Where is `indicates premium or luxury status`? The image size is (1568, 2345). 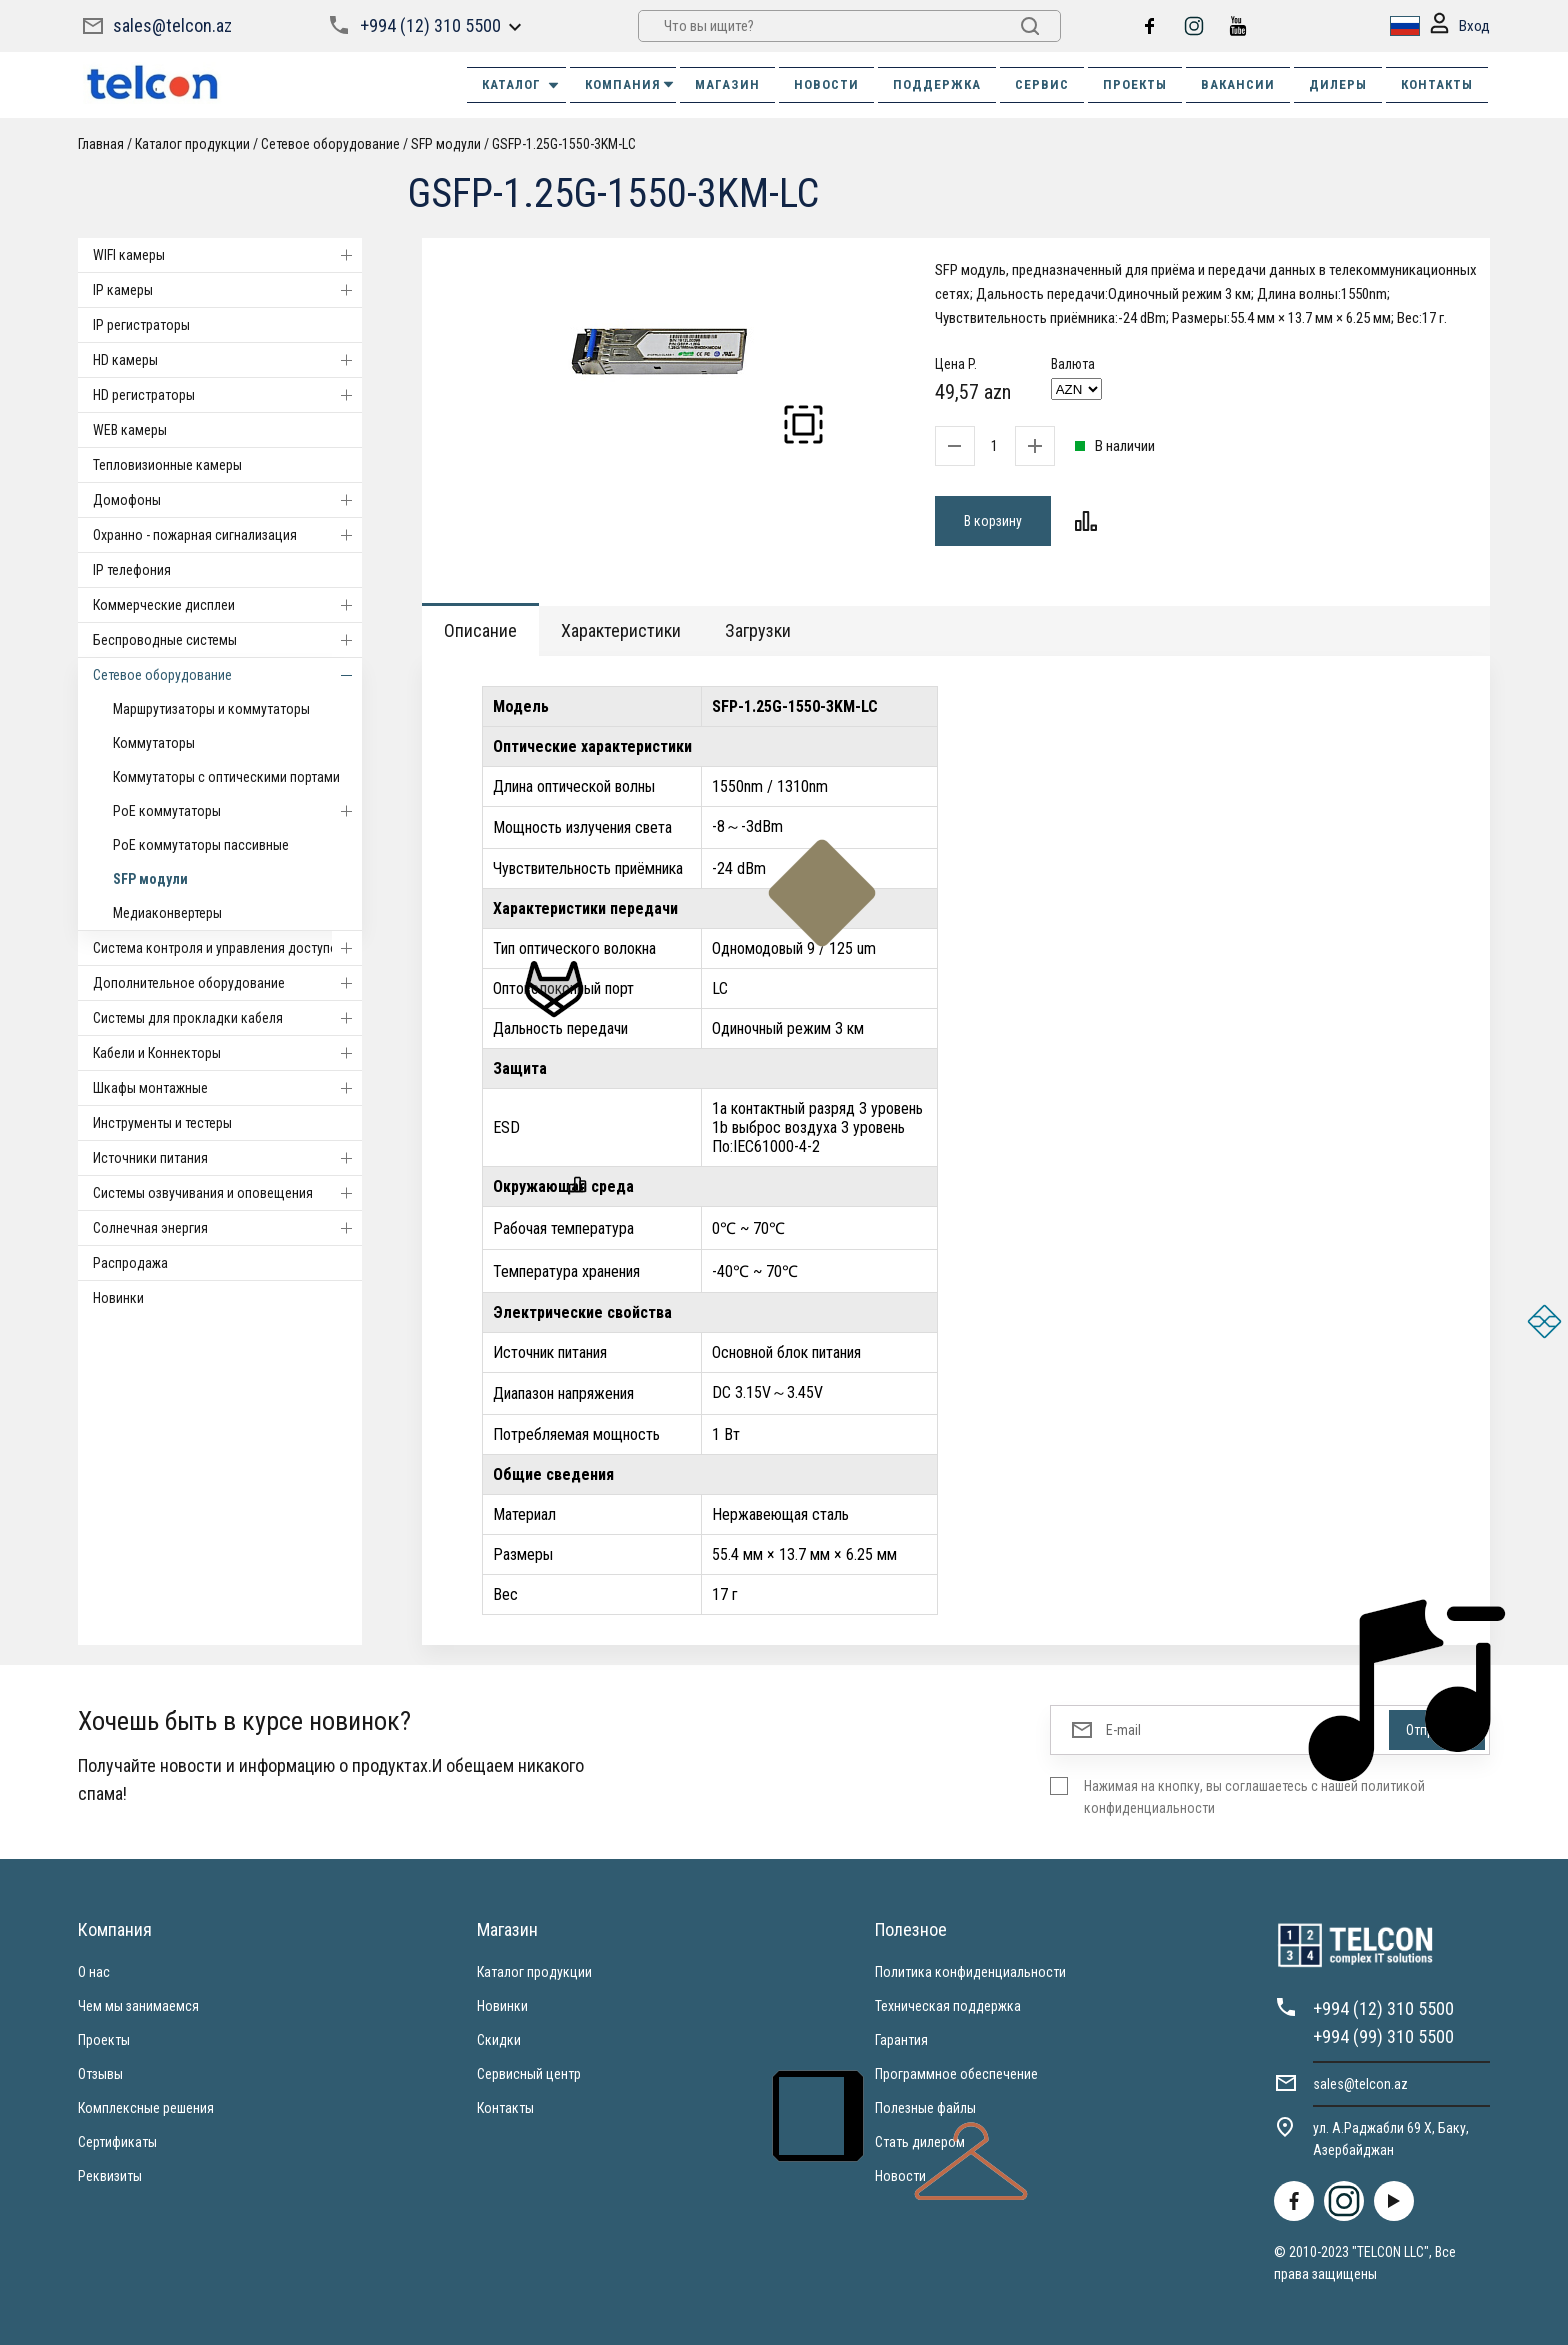
indicates premium or luxury status is located at coordinates (822, 893).